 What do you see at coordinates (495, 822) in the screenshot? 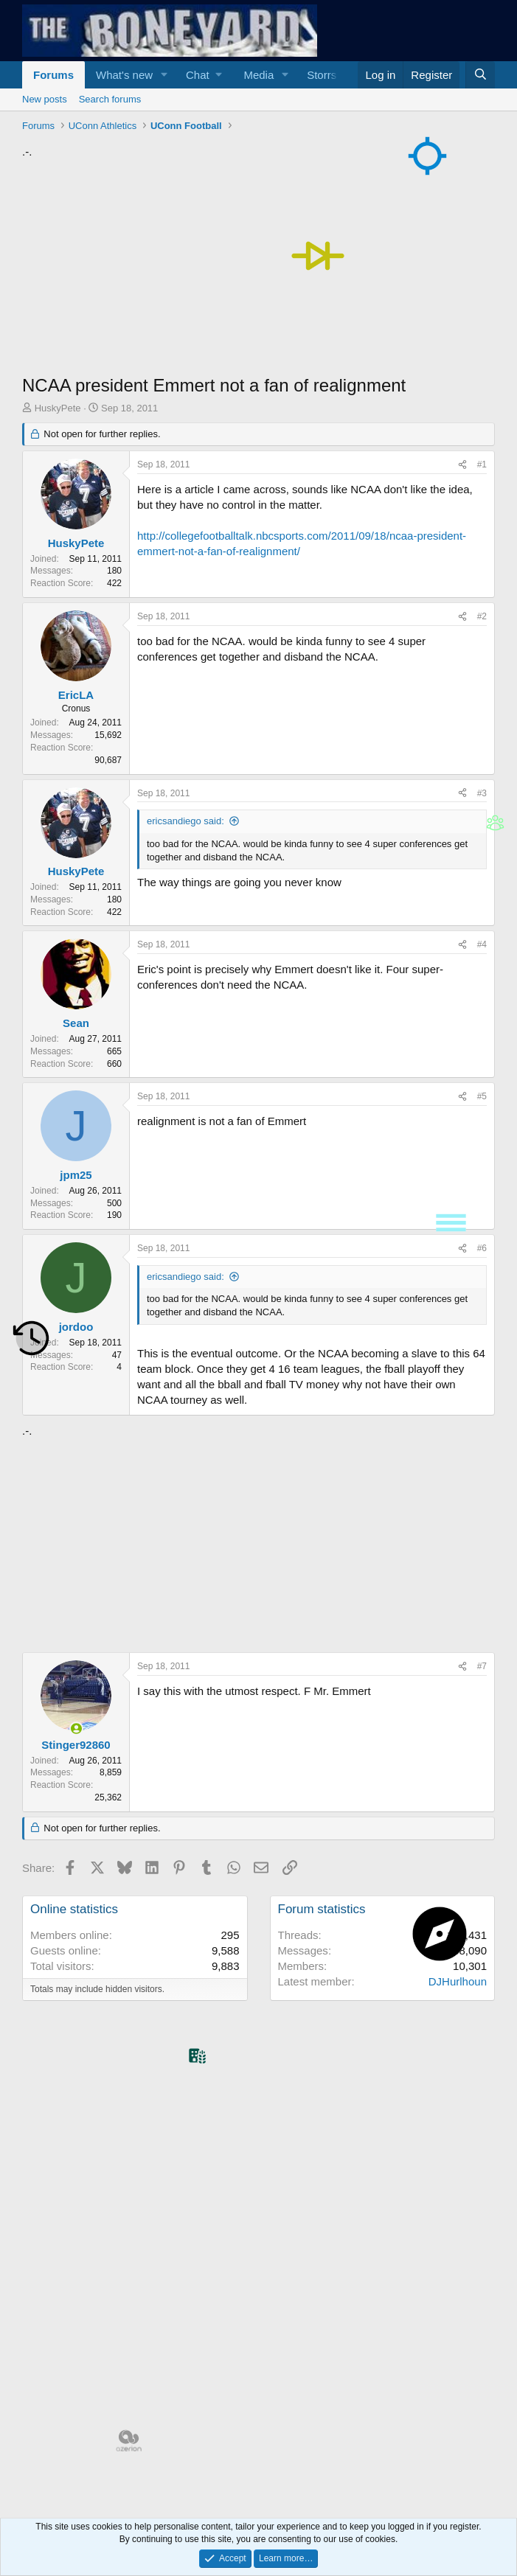
I see `view all team members` at bounding box center [495, 822].